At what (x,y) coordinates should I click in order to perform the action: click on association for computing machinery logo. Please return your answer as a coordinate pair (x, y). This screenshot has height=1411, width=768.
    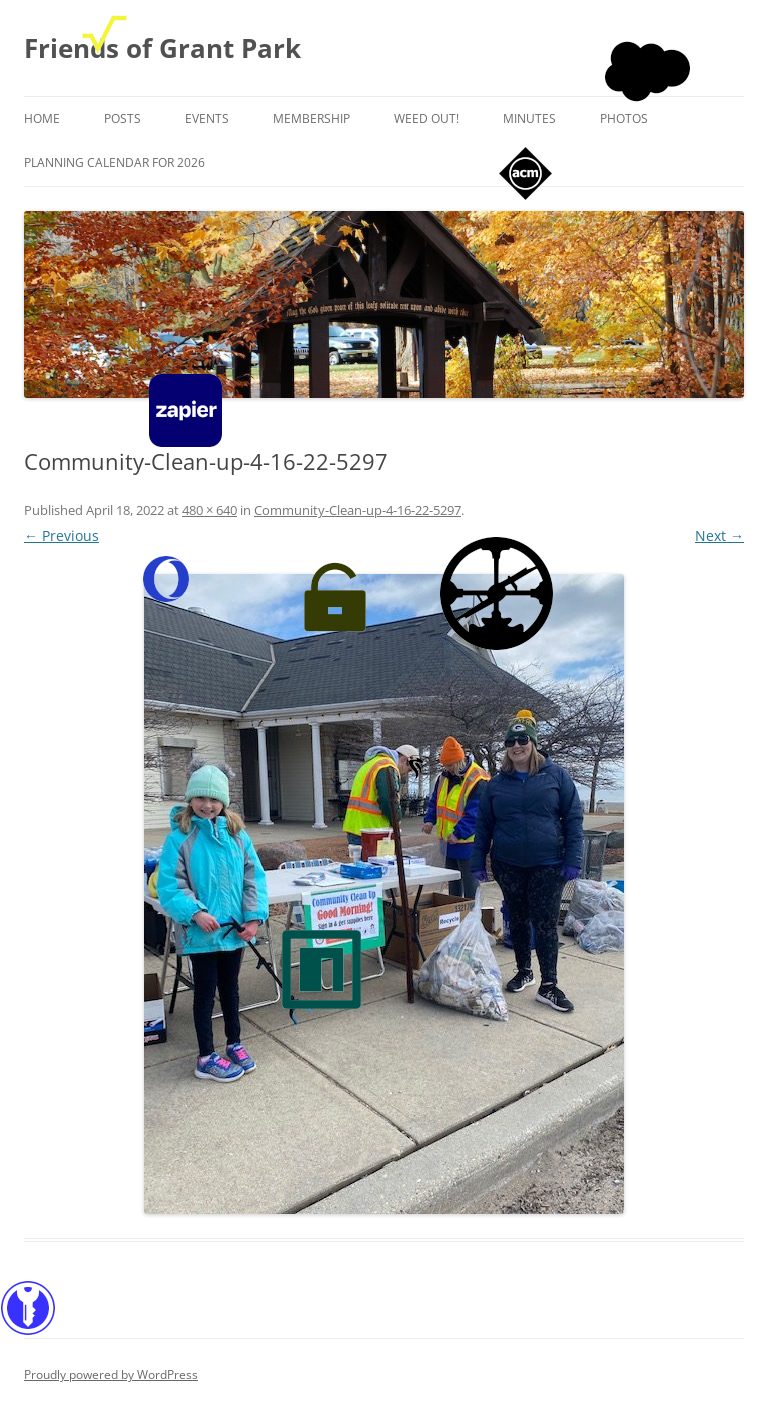
    Looking at the image, I should click on (525, 173).